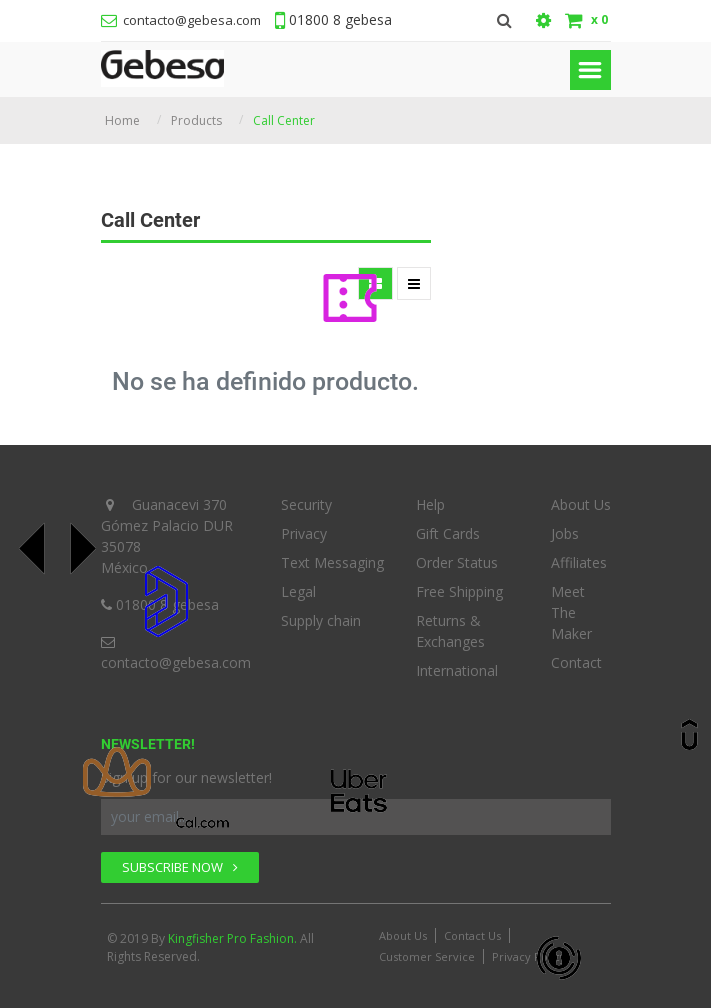 The image size is (711, 1008). I want to click on AppSignal logo, so click(117, 772).